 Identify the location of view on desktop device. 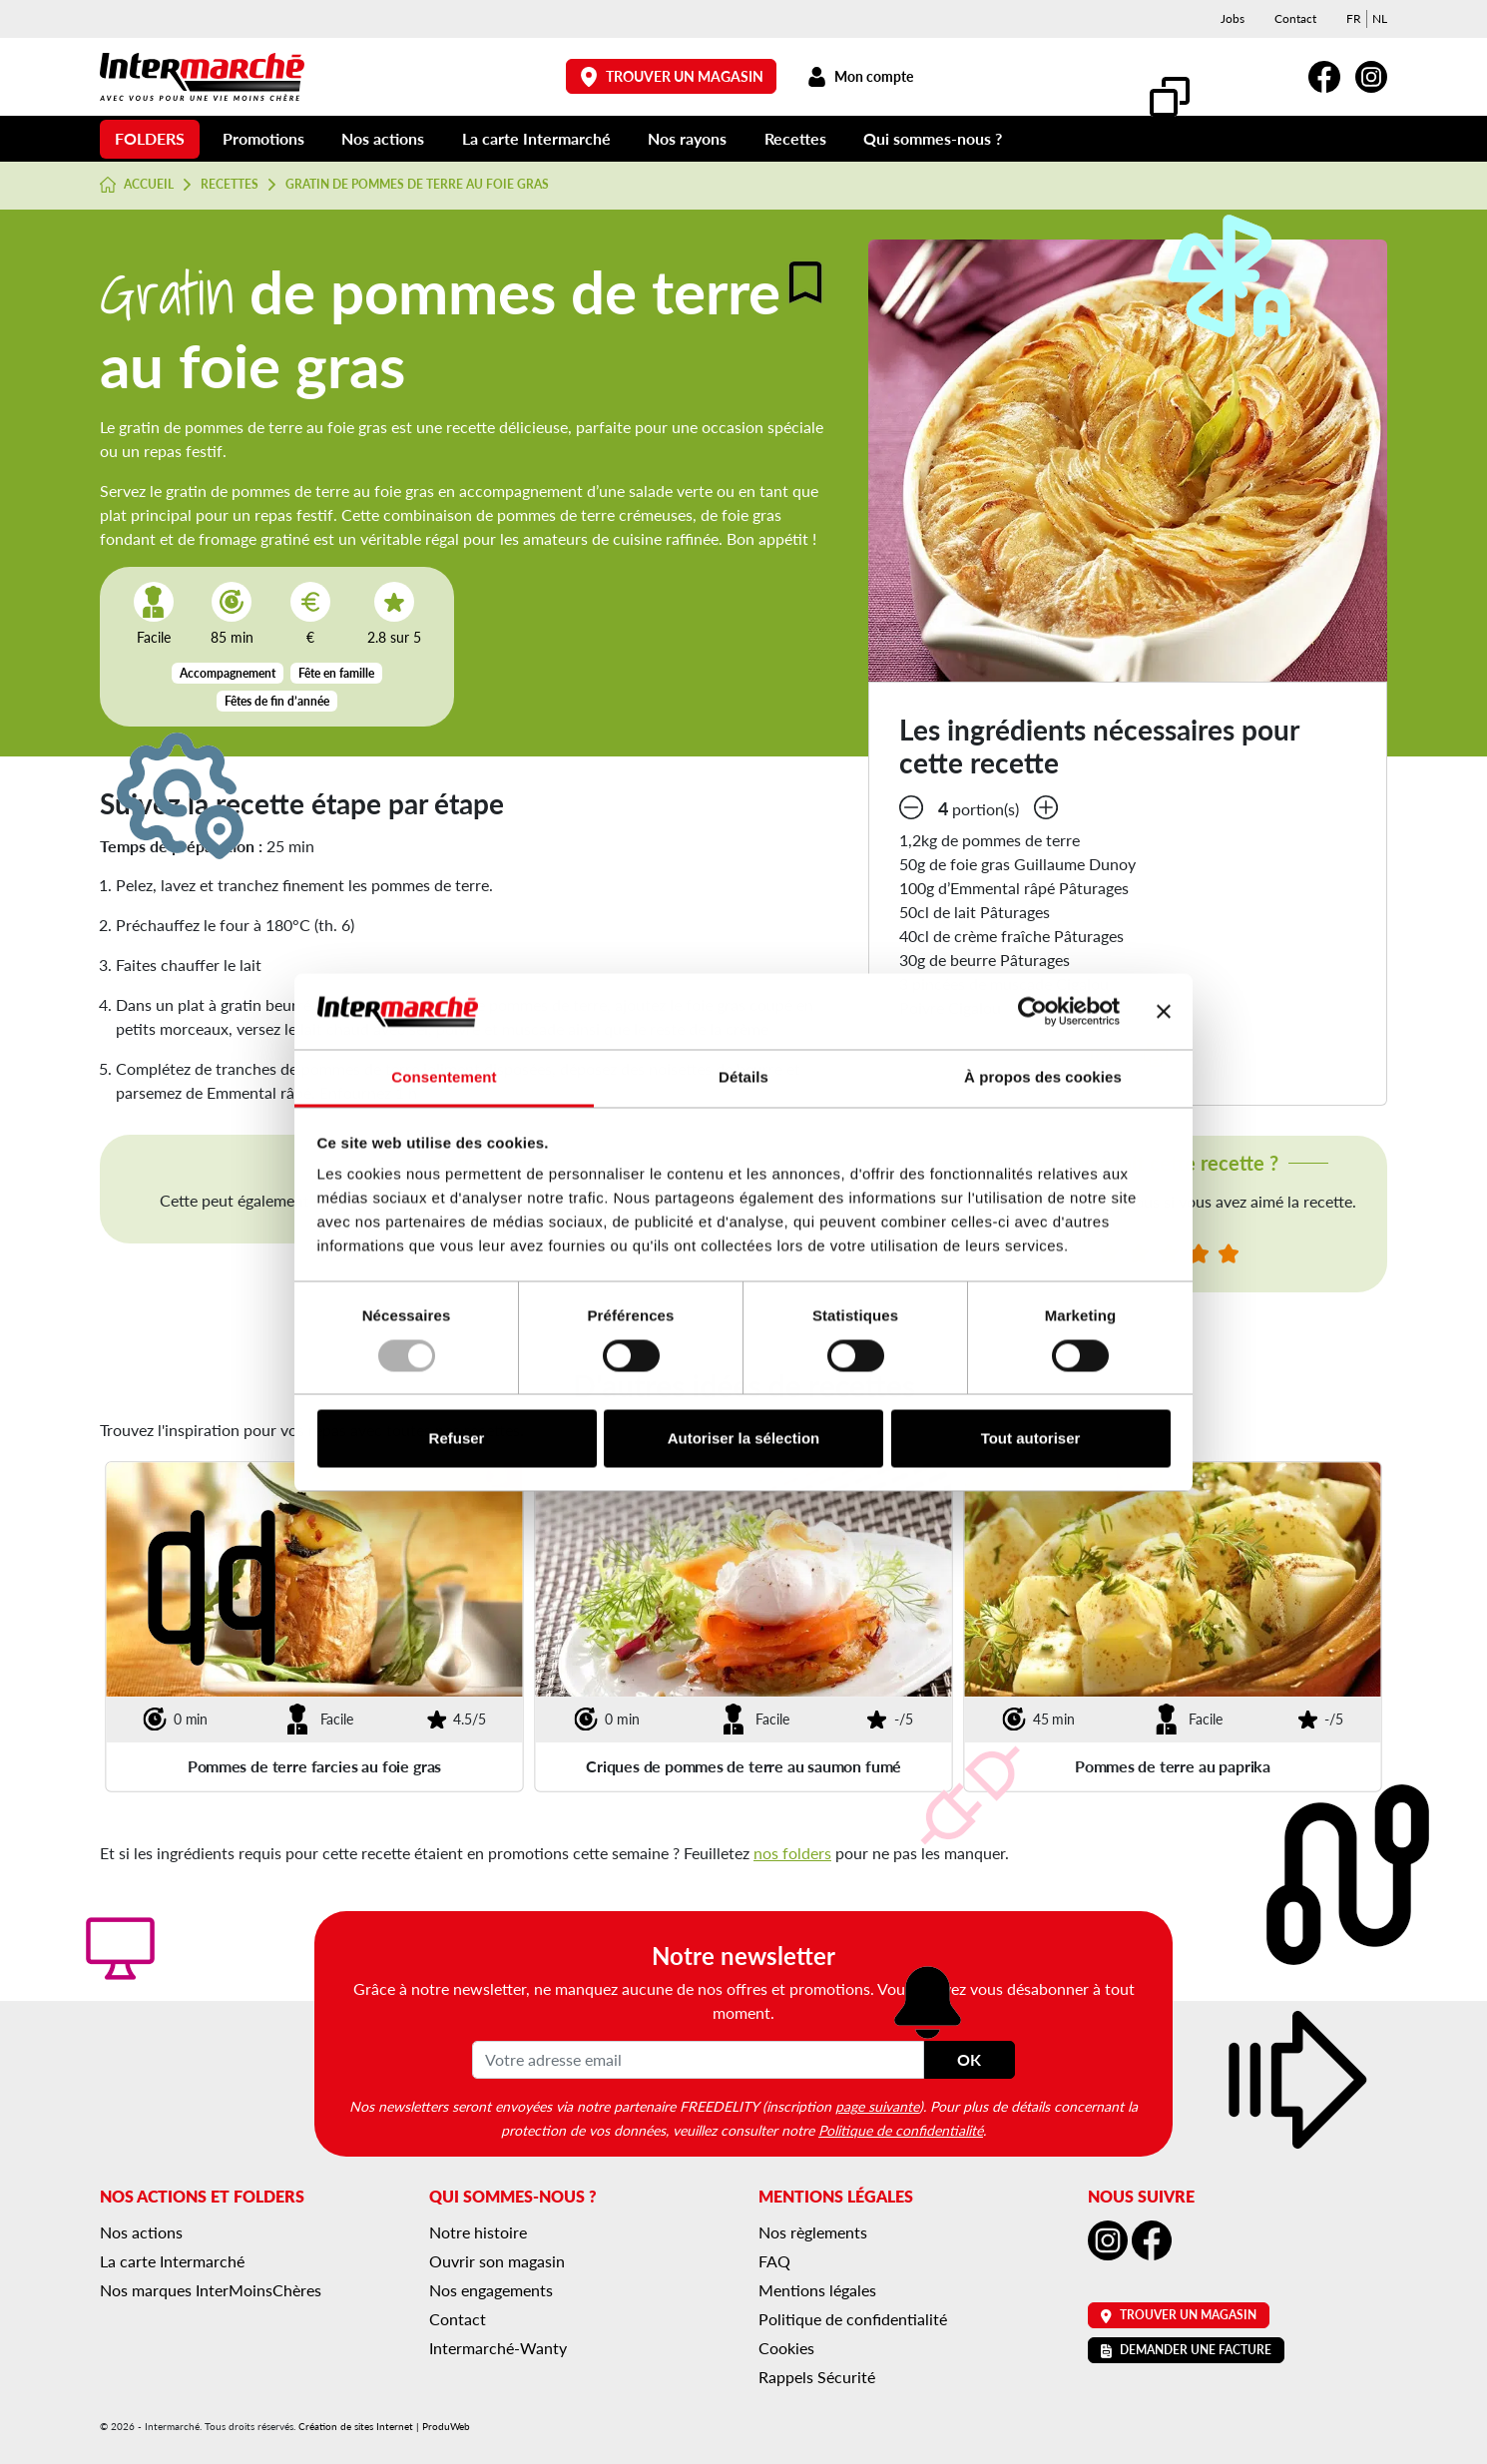
(120, 1948).